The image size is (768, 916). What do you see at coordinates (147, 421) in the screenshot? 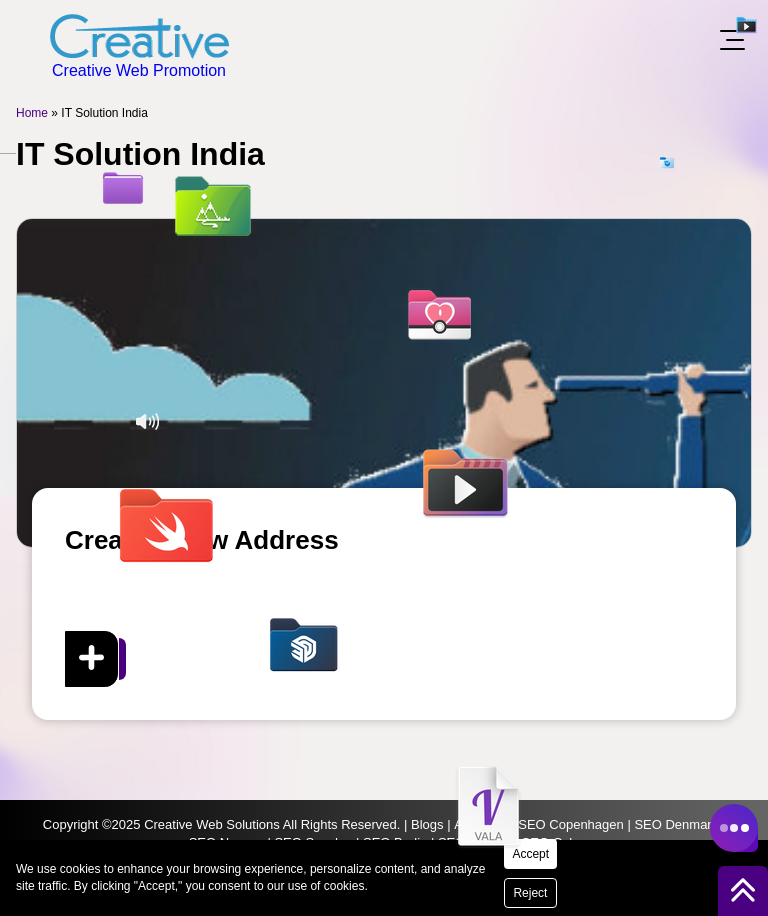
I see `indicates volume is set to high` at bounding box center [147, 421].